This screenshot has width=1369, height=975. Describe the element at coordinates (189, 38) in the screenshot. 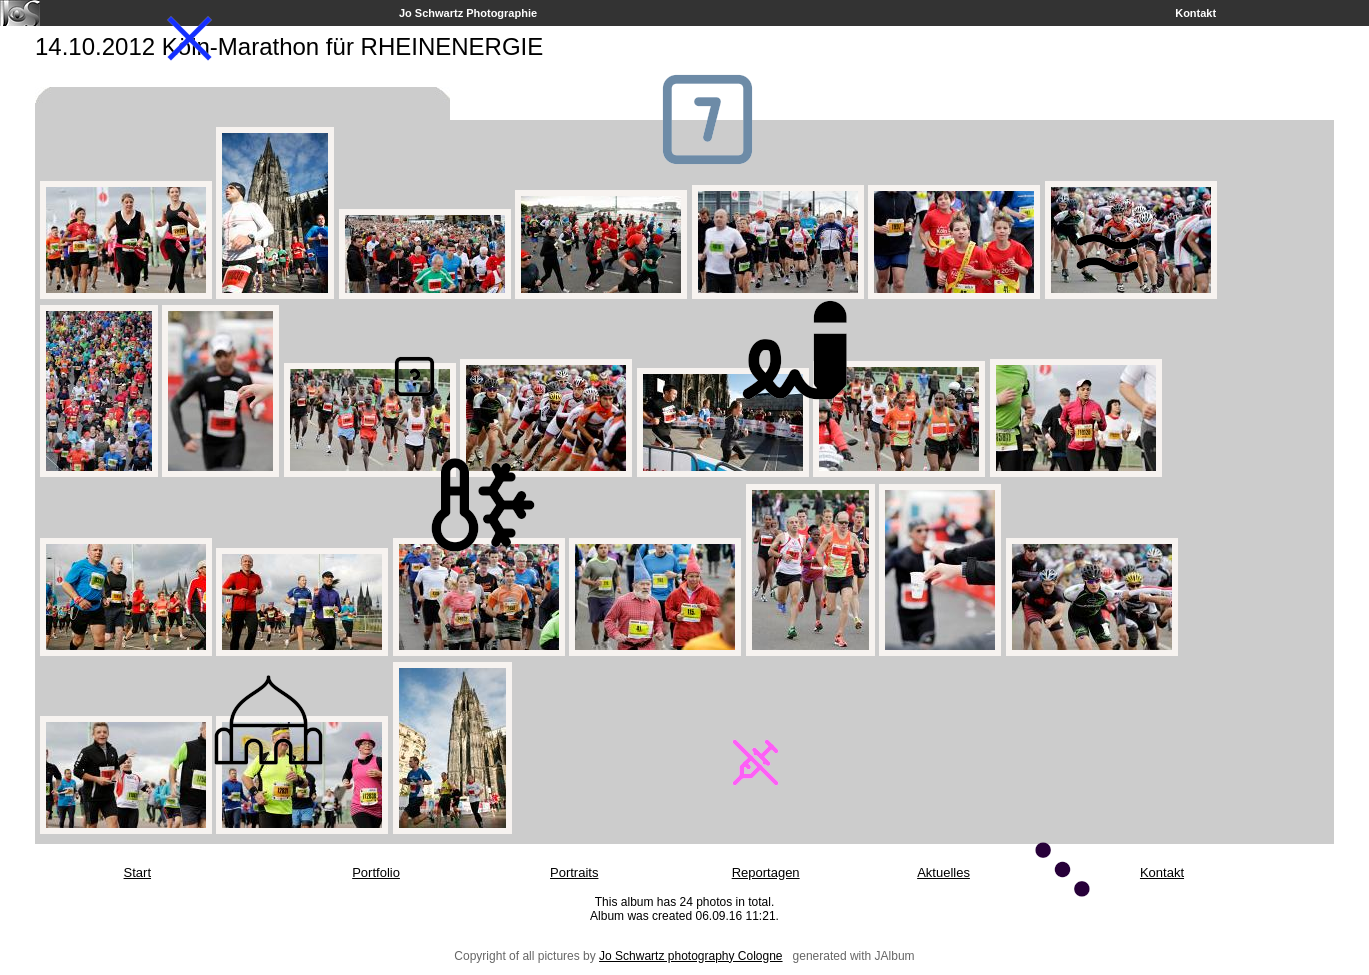

I see `close the current window or tab` at that location.